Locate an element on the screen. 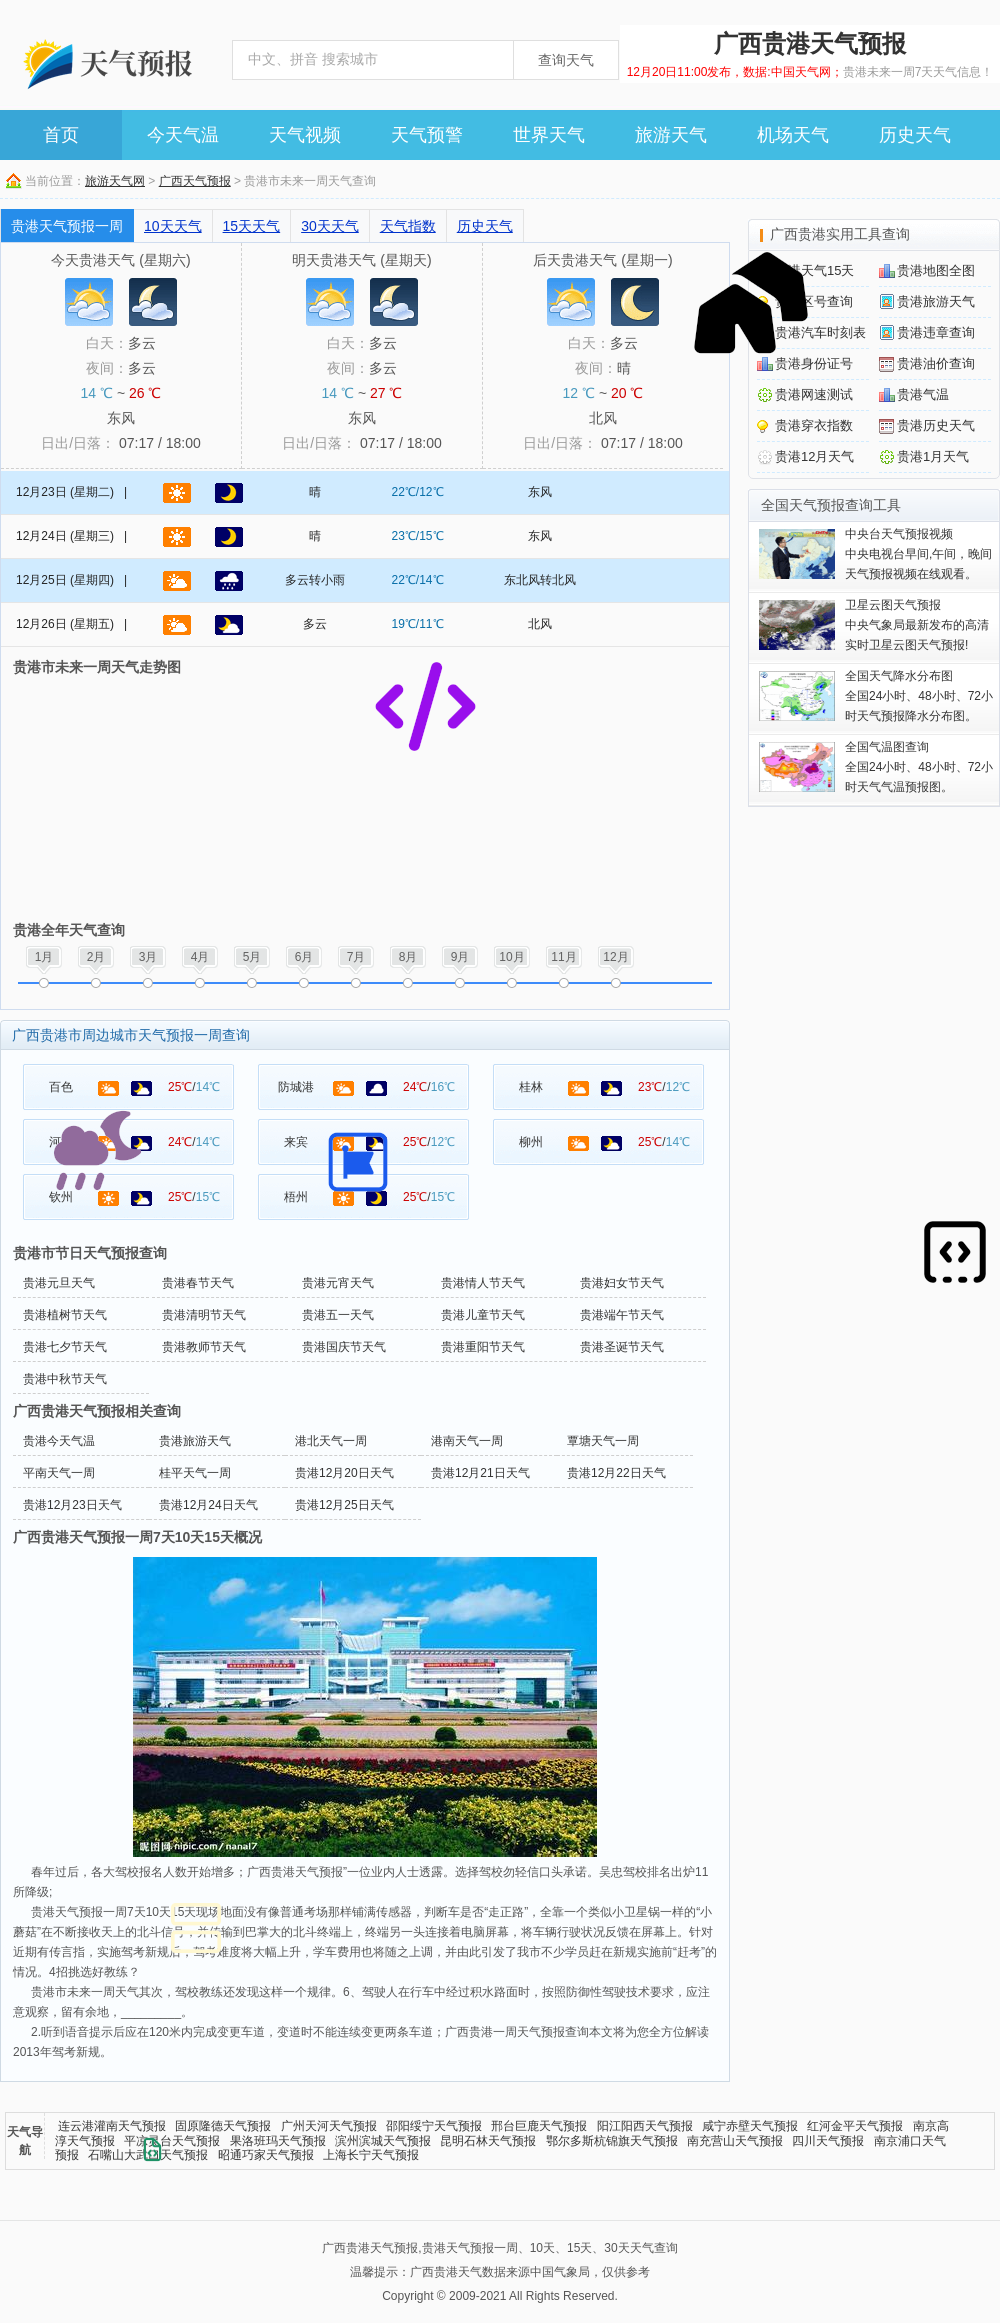 Image resolution: width=1000 pixels, height=2323 pixels. view or edit source code is located at coordinates (425, 706).